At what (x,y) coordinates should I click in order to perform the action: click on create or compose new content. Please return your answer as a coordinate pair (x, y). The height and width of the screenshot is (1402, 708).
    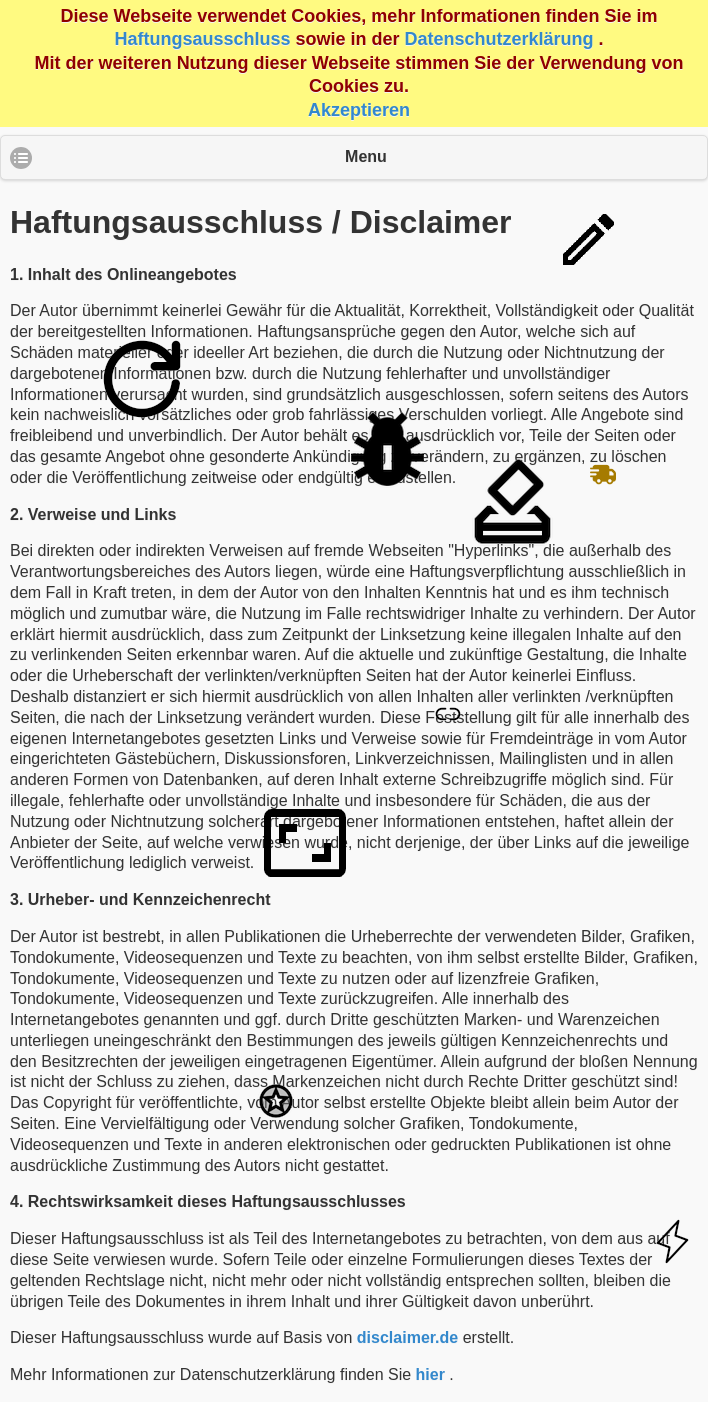
    Looking at the image, I should click on (588, 239).